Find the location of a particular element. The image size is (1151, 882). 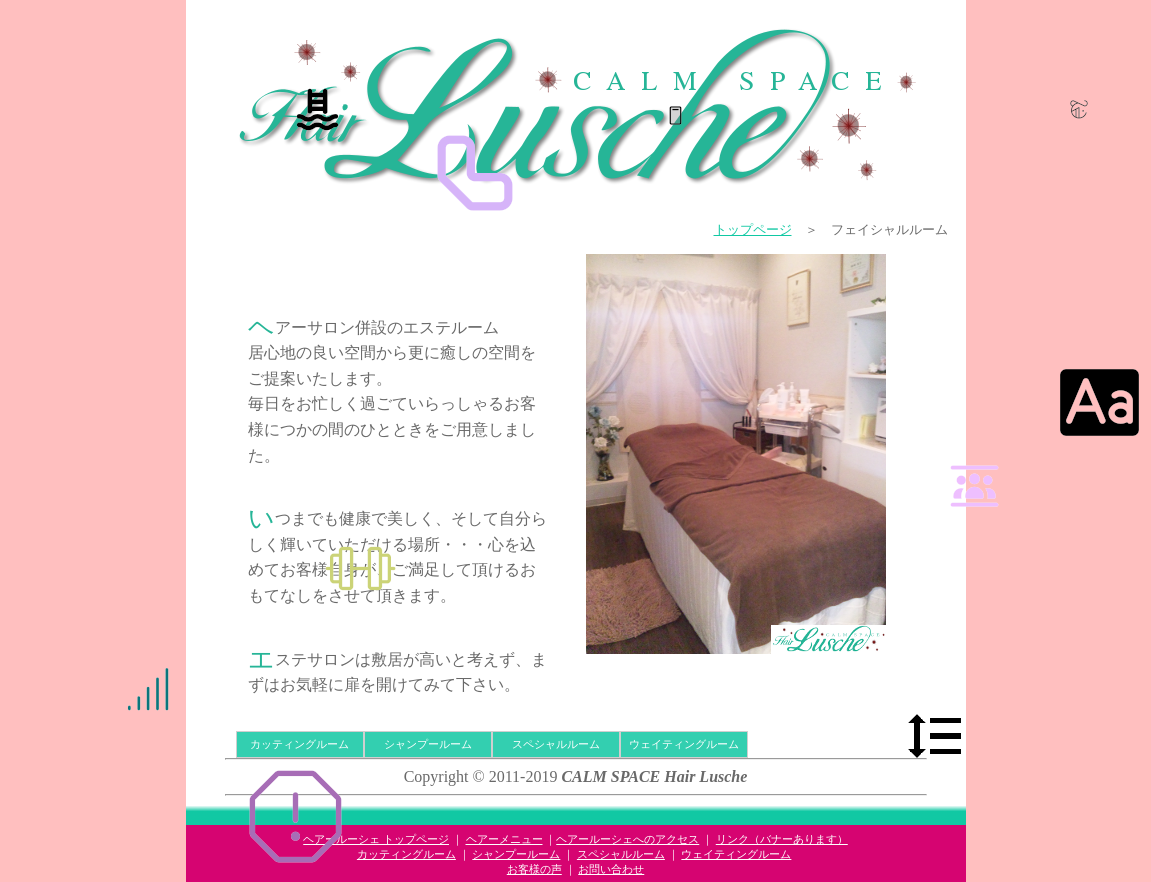

view team members or user directory is located at coordinates (974, 485).